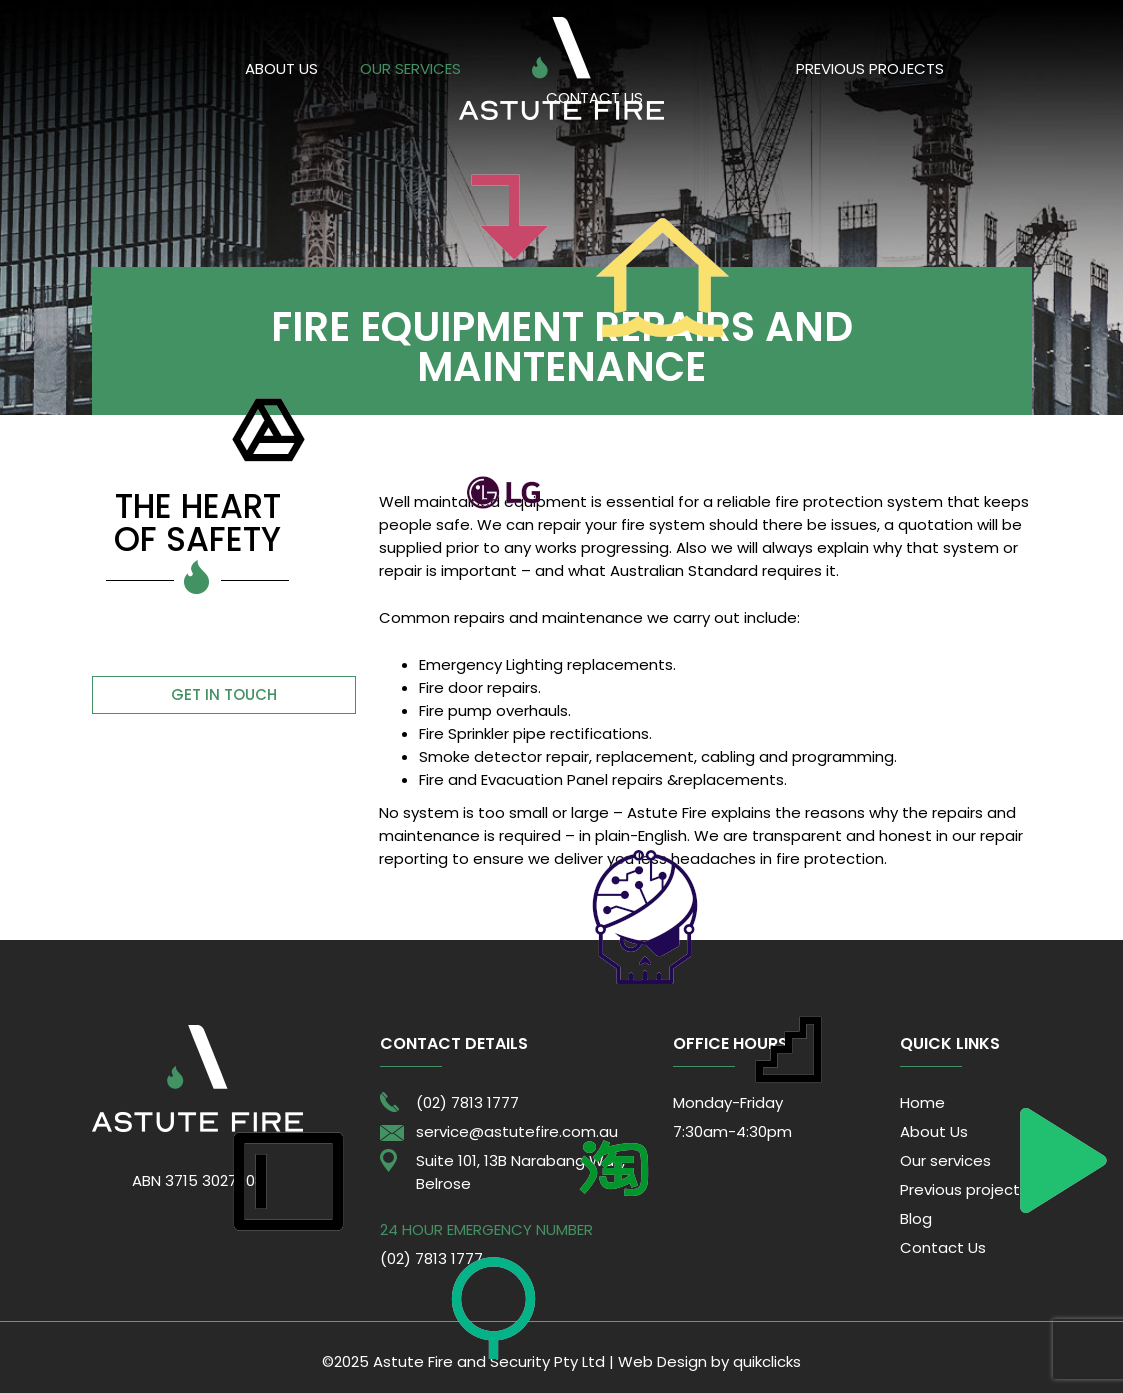 Image resolution: width=1123 pixels, height=1393 pixels. What do you see at coordinates (503, 492) in the screenshot?
I see `LG brand logo or product identifier` at bounding box center [503, 492].